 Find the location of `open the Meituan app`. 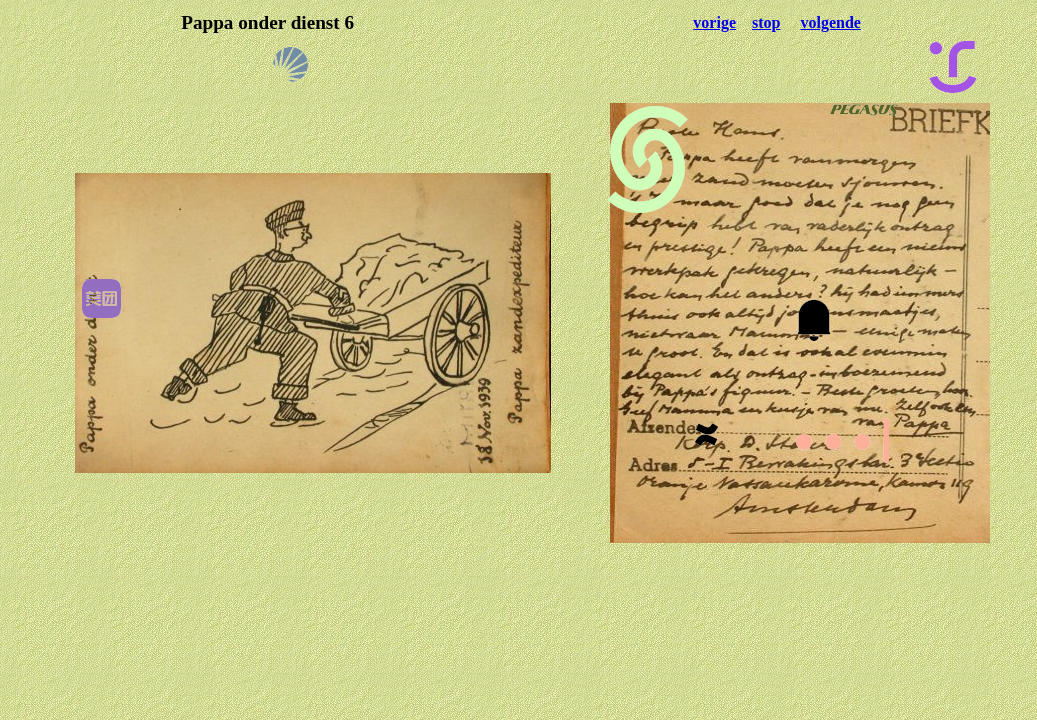

open the Meituan app is located at coordinates (101, 298).